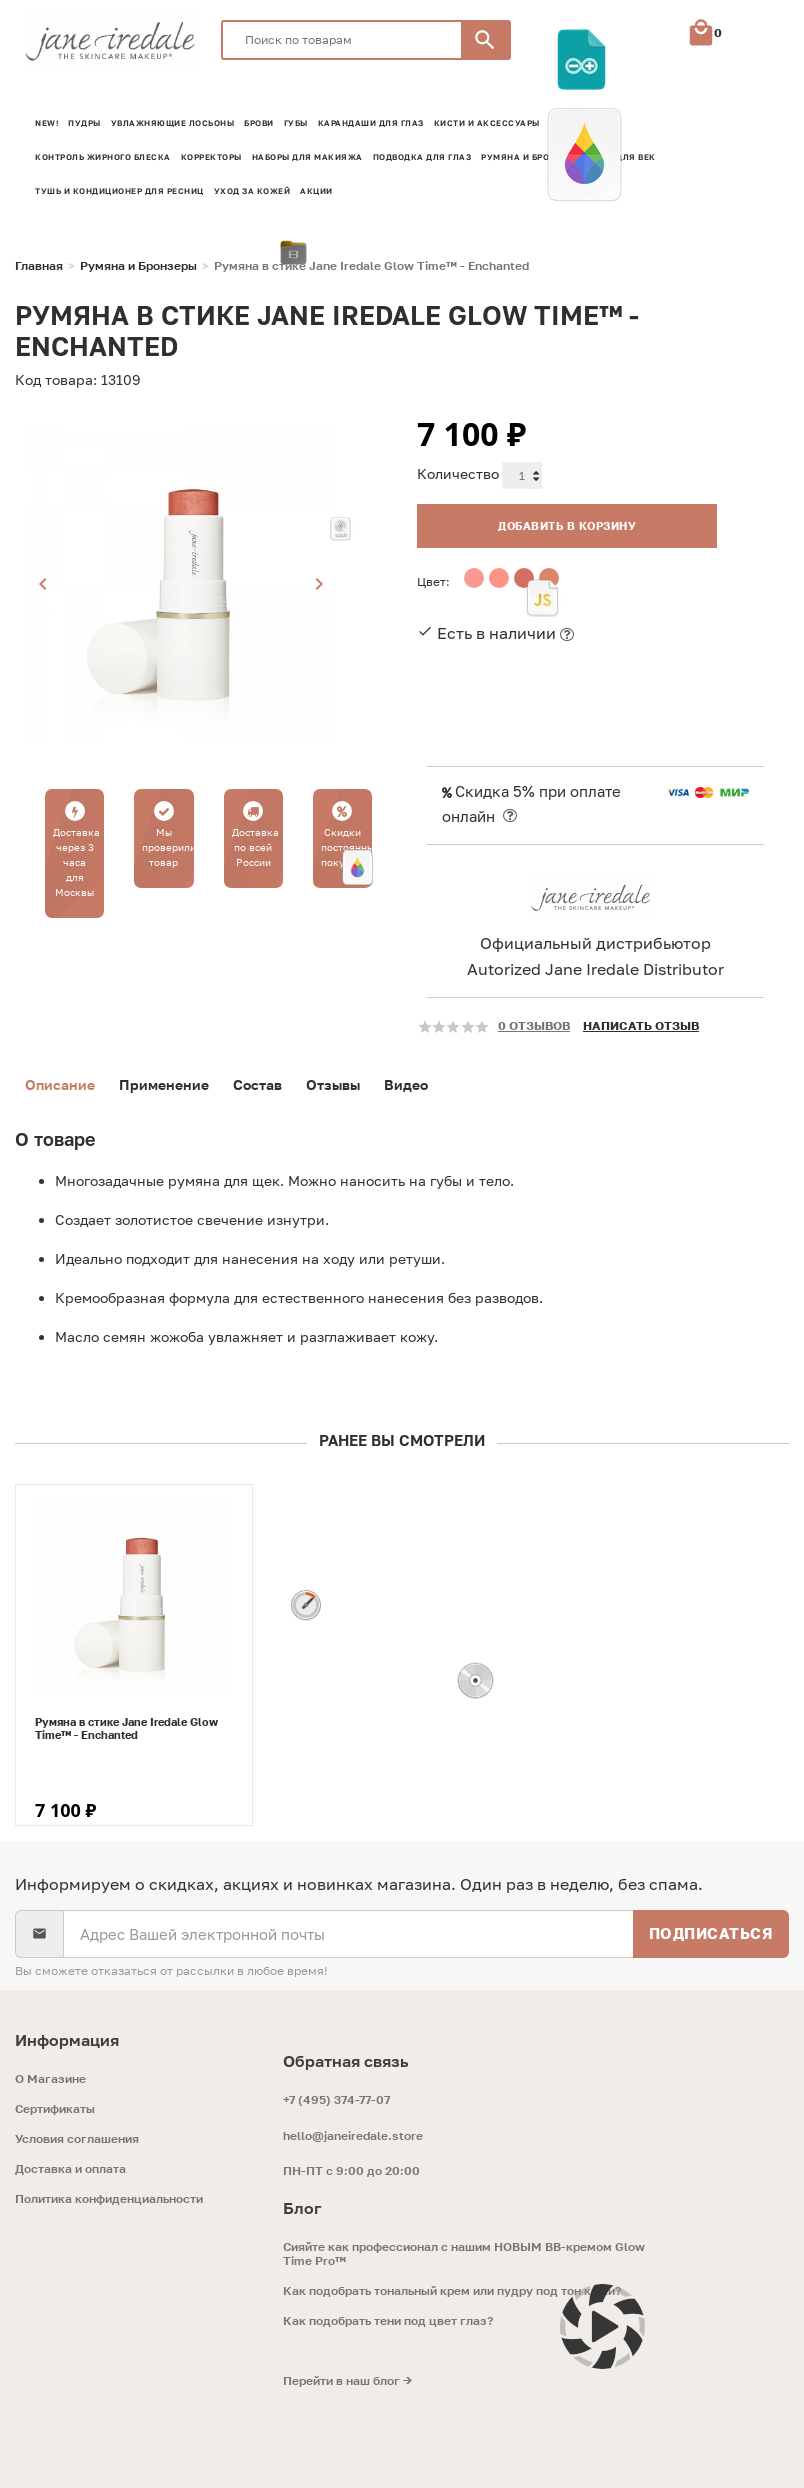  What do you see at coordinates (542, 597) in the screenshot?
I see `indicates a javascript source file` at bounding box center [542, 597].